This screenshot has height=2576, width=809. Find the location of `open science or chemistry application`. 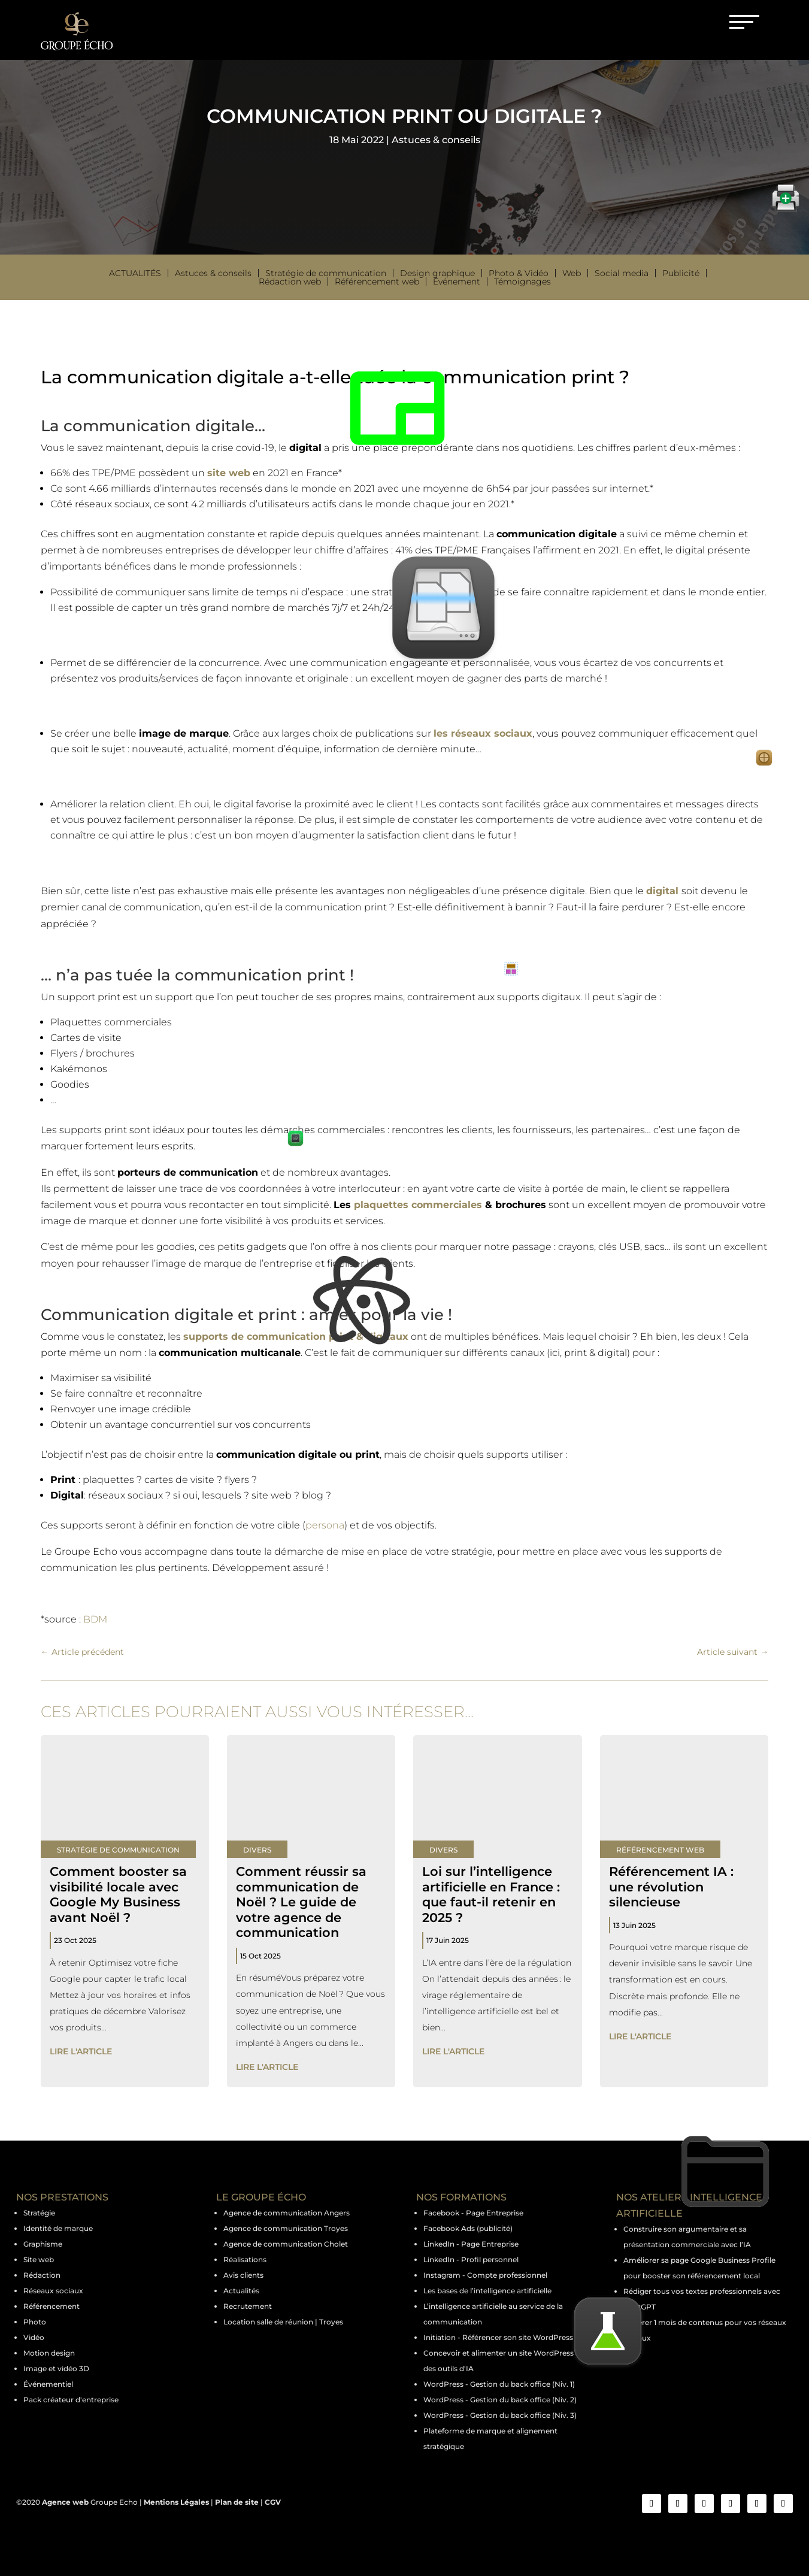

open science or chemistry application is located at coordinates (608, 2331).